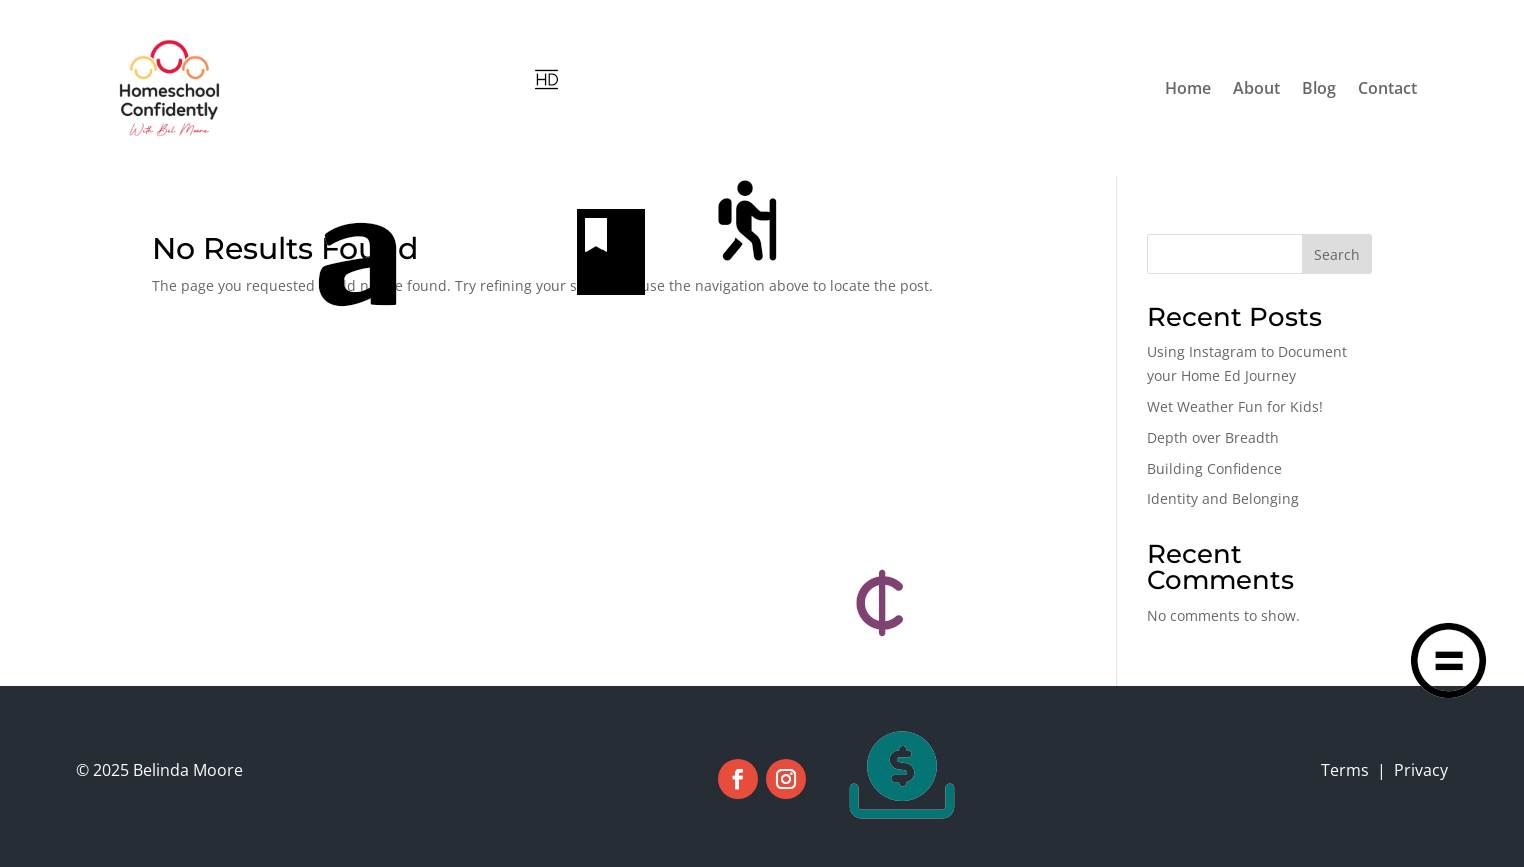 This screenshot has height=867, width=1524. Describe the element at coordinates (749, 220) in the screenshot. I see `access hiking trails or outdoor activities` at that location.